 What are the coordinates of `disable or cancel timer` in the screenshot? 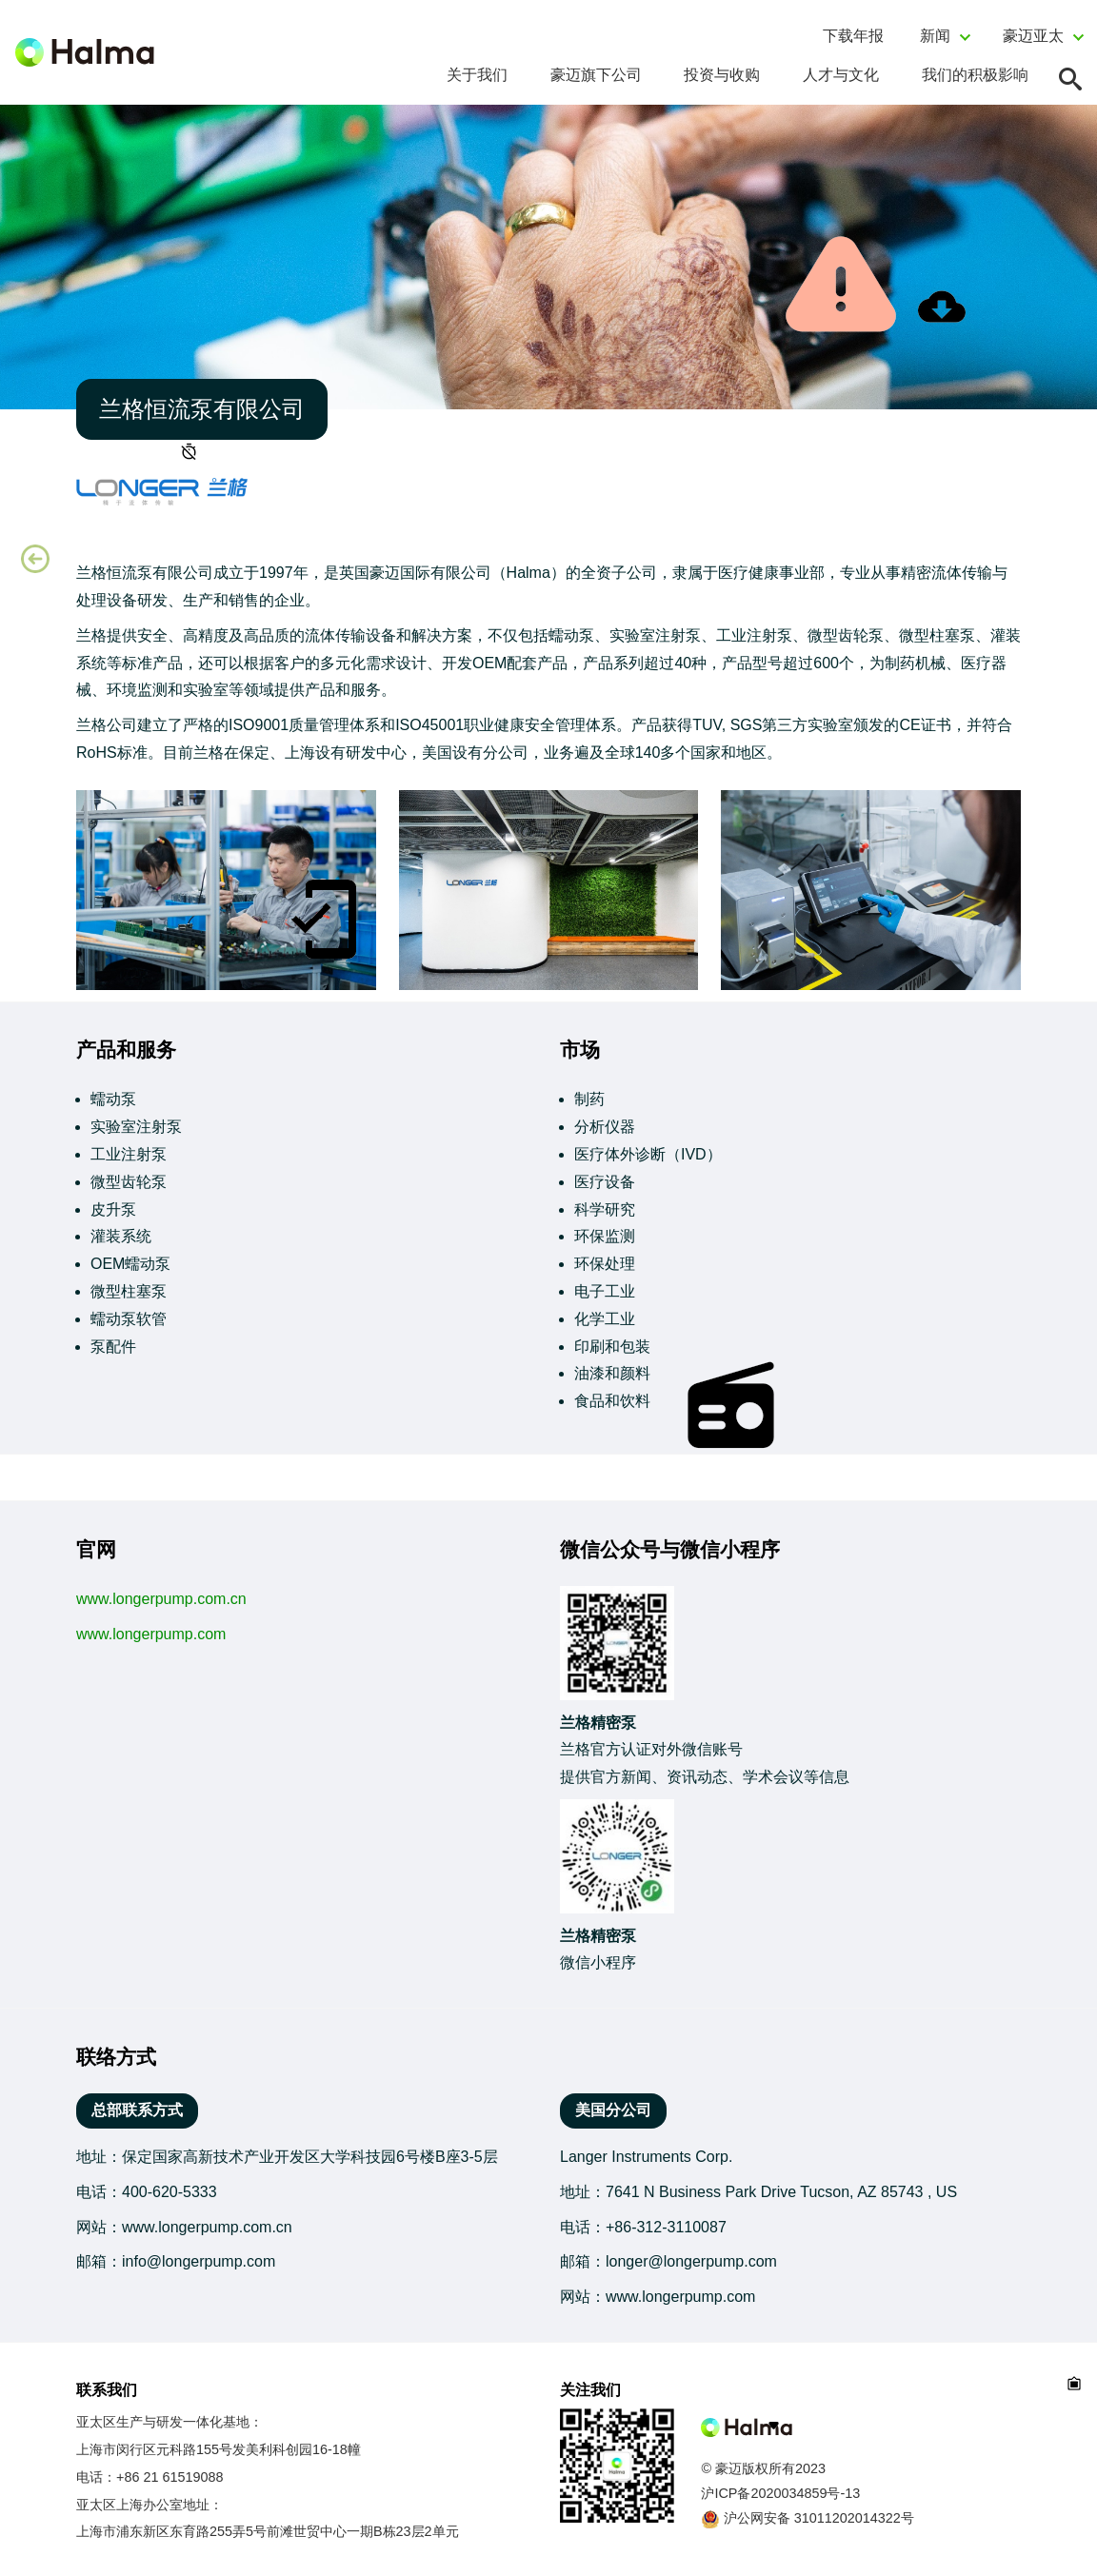 It's located at (189, 451).